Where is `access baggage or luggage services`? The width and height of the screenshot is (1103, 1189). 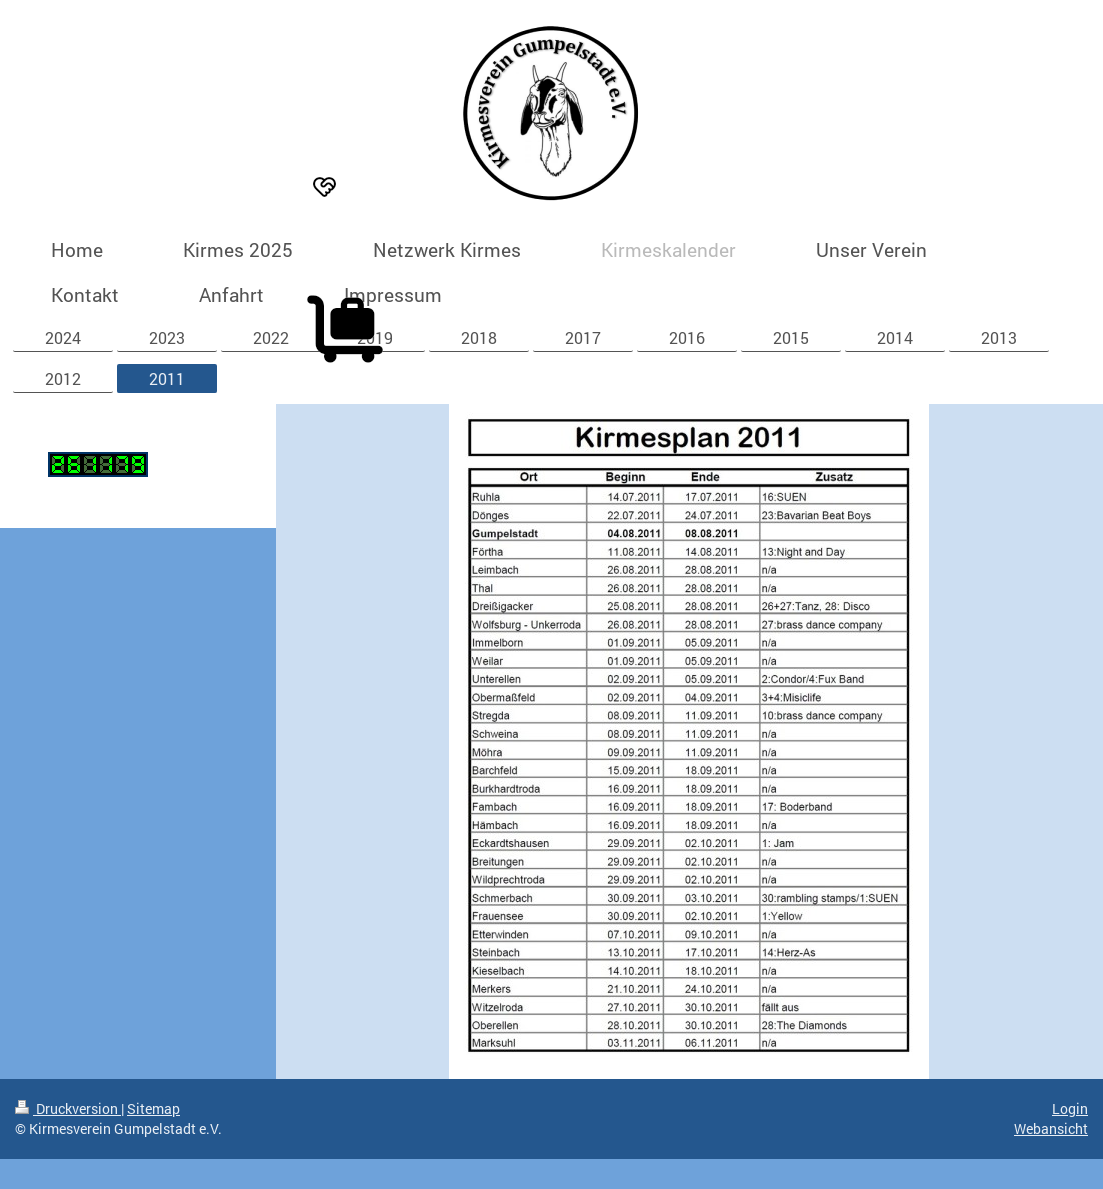 access baggage or luggage services is located at coordinates (345, 329).